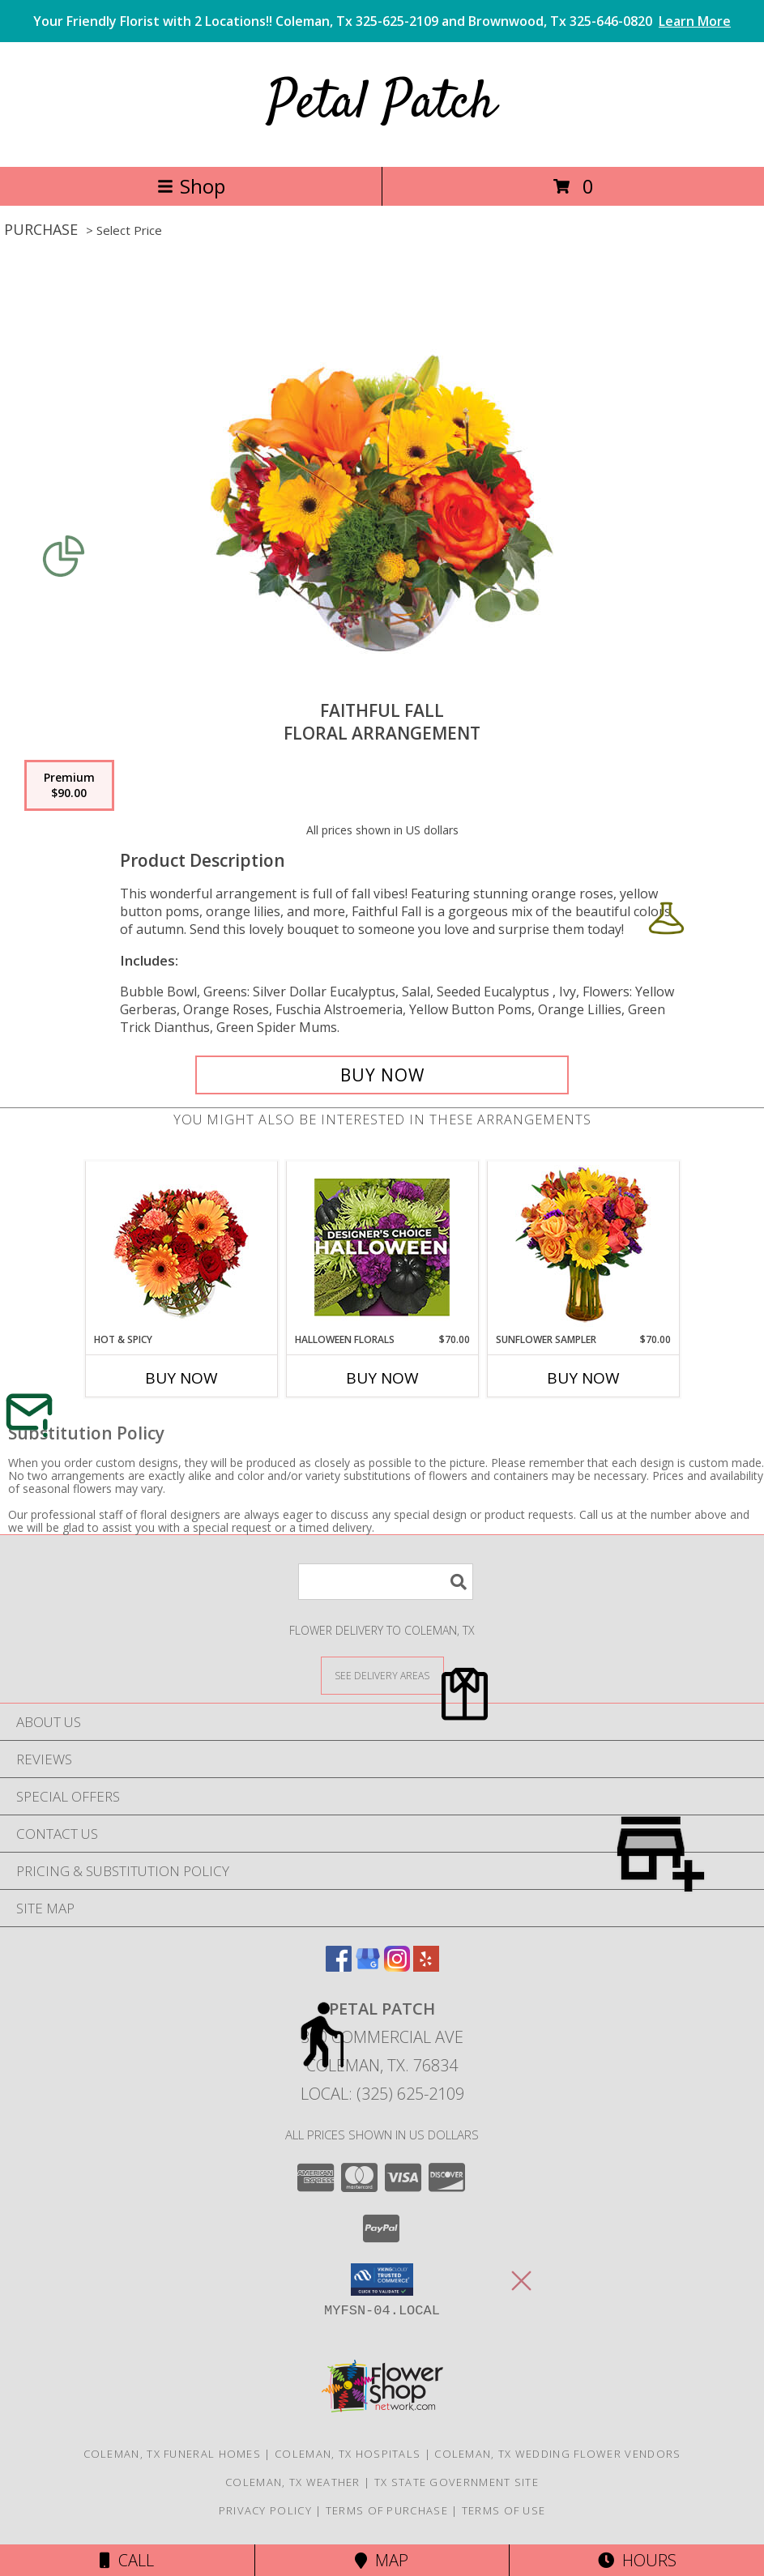 The height and width of the screenshot is (2576, 764). I want to click on accessibility options for elderly users, so click(319, 2034).